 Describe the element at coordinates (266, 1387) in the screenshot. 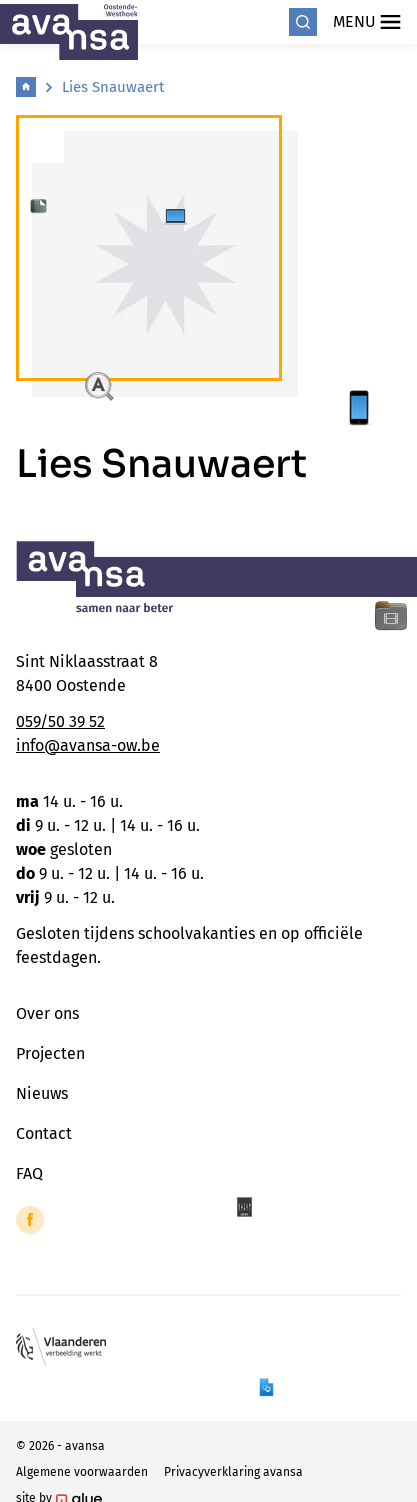

I see `open a remote desktop connection file` at that location.